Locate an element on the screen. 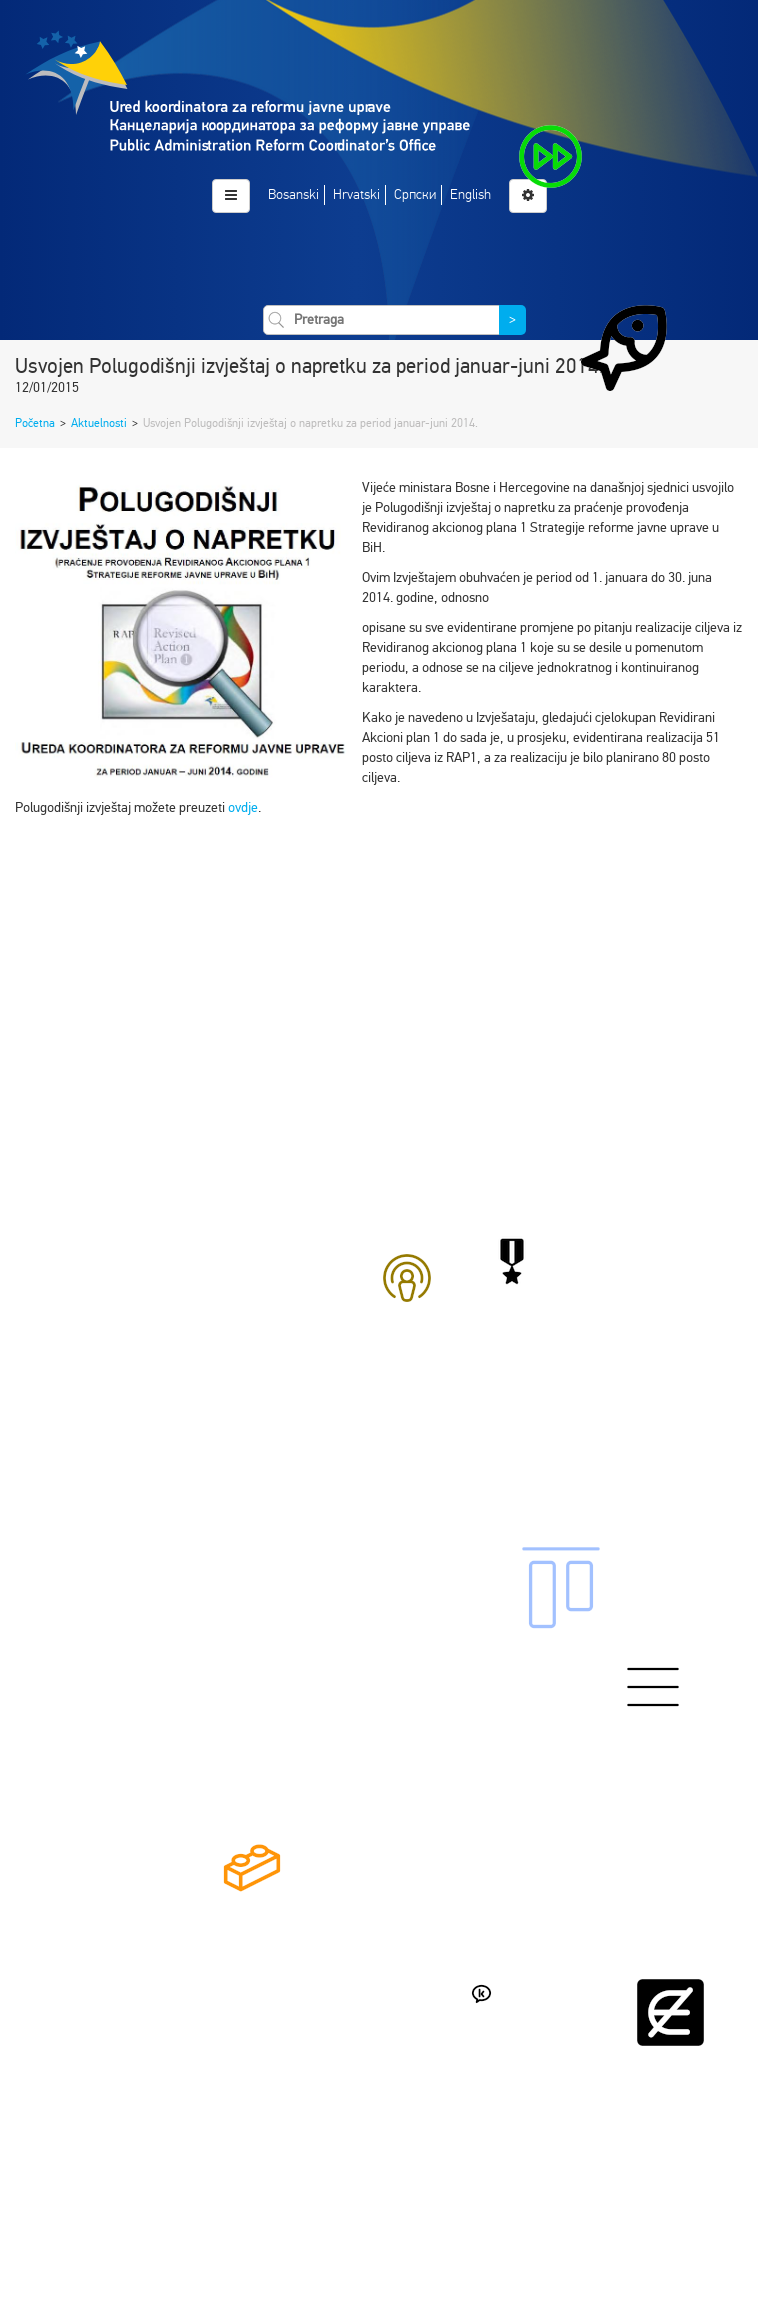  skip forward in media playback is located at coordinates (550, 156).